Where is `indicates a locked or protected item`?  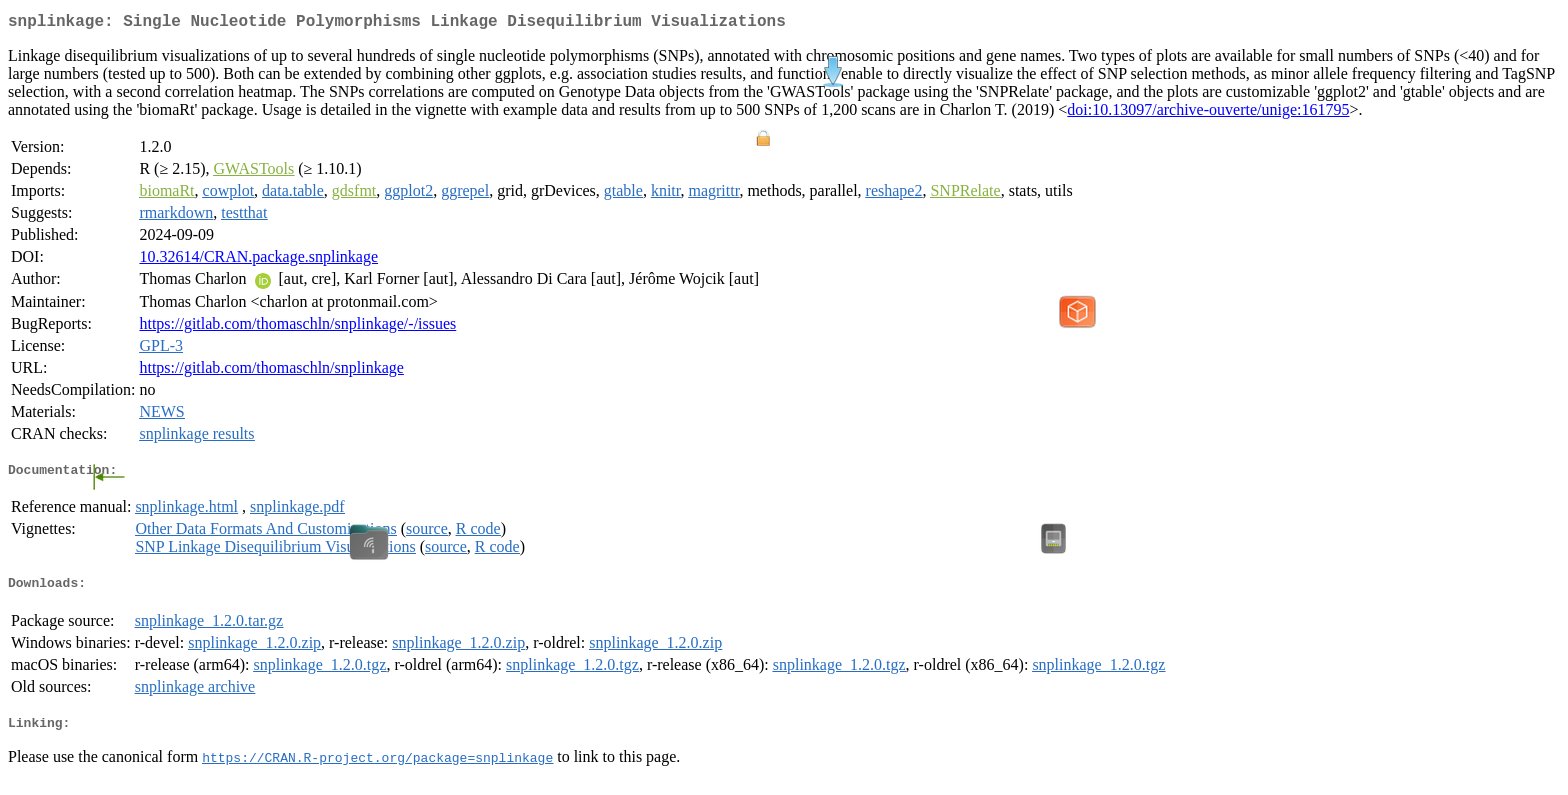
indicates a locked or protected item is located at coordinates (763, 137).